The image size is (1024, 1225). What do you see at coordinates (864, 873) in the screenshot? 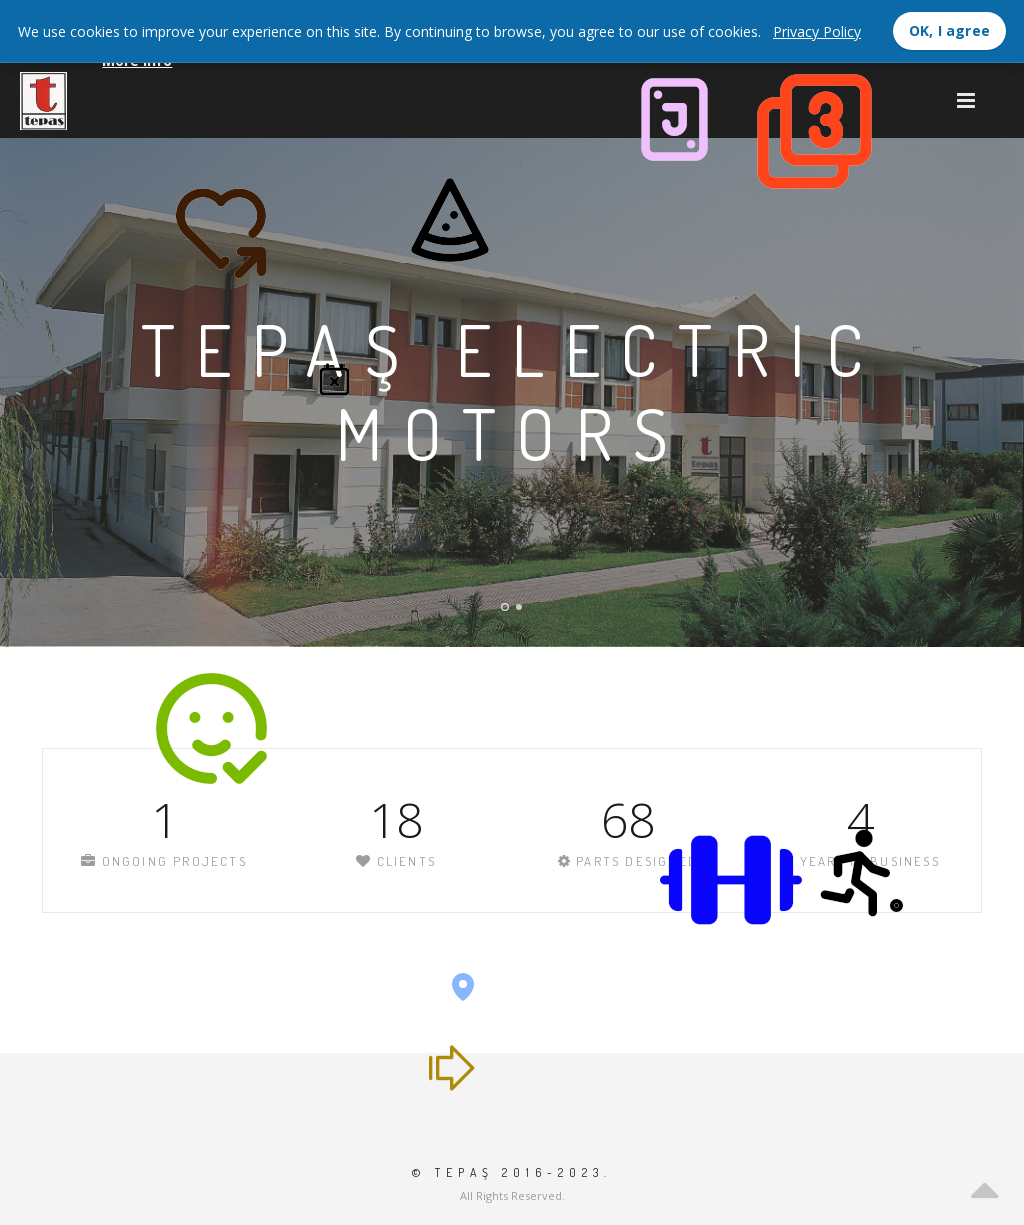
I see `access football or soccer games` at bounding box center [864, 873].